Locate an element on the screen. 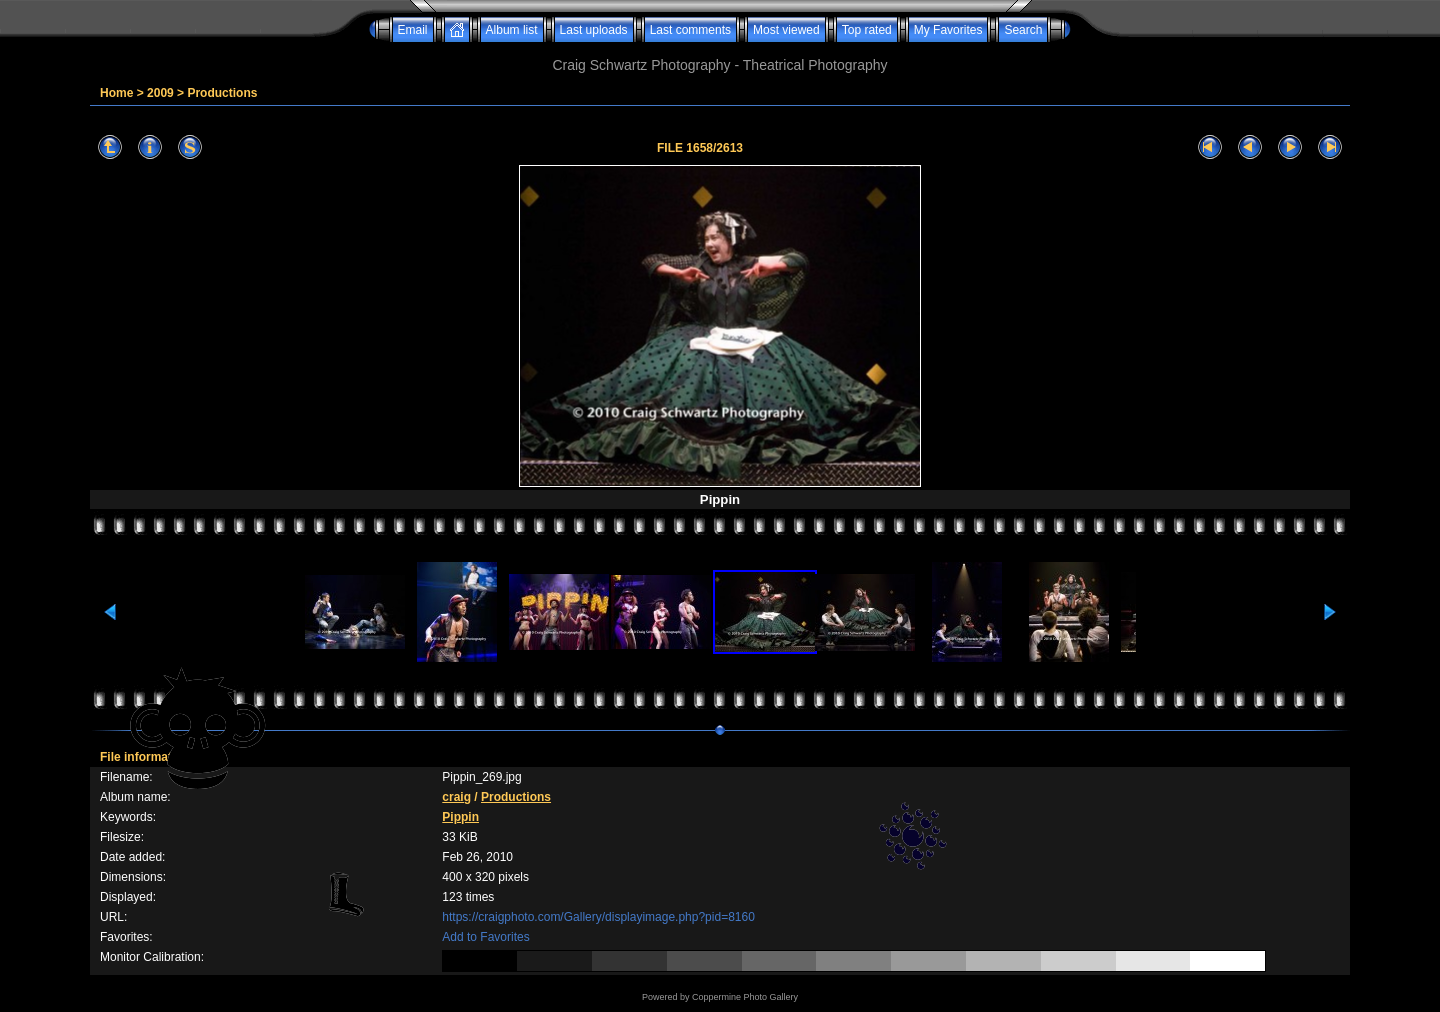 The image size is (1440, 1012). select footwear or boot equipment is located at coordinates (346, 894).